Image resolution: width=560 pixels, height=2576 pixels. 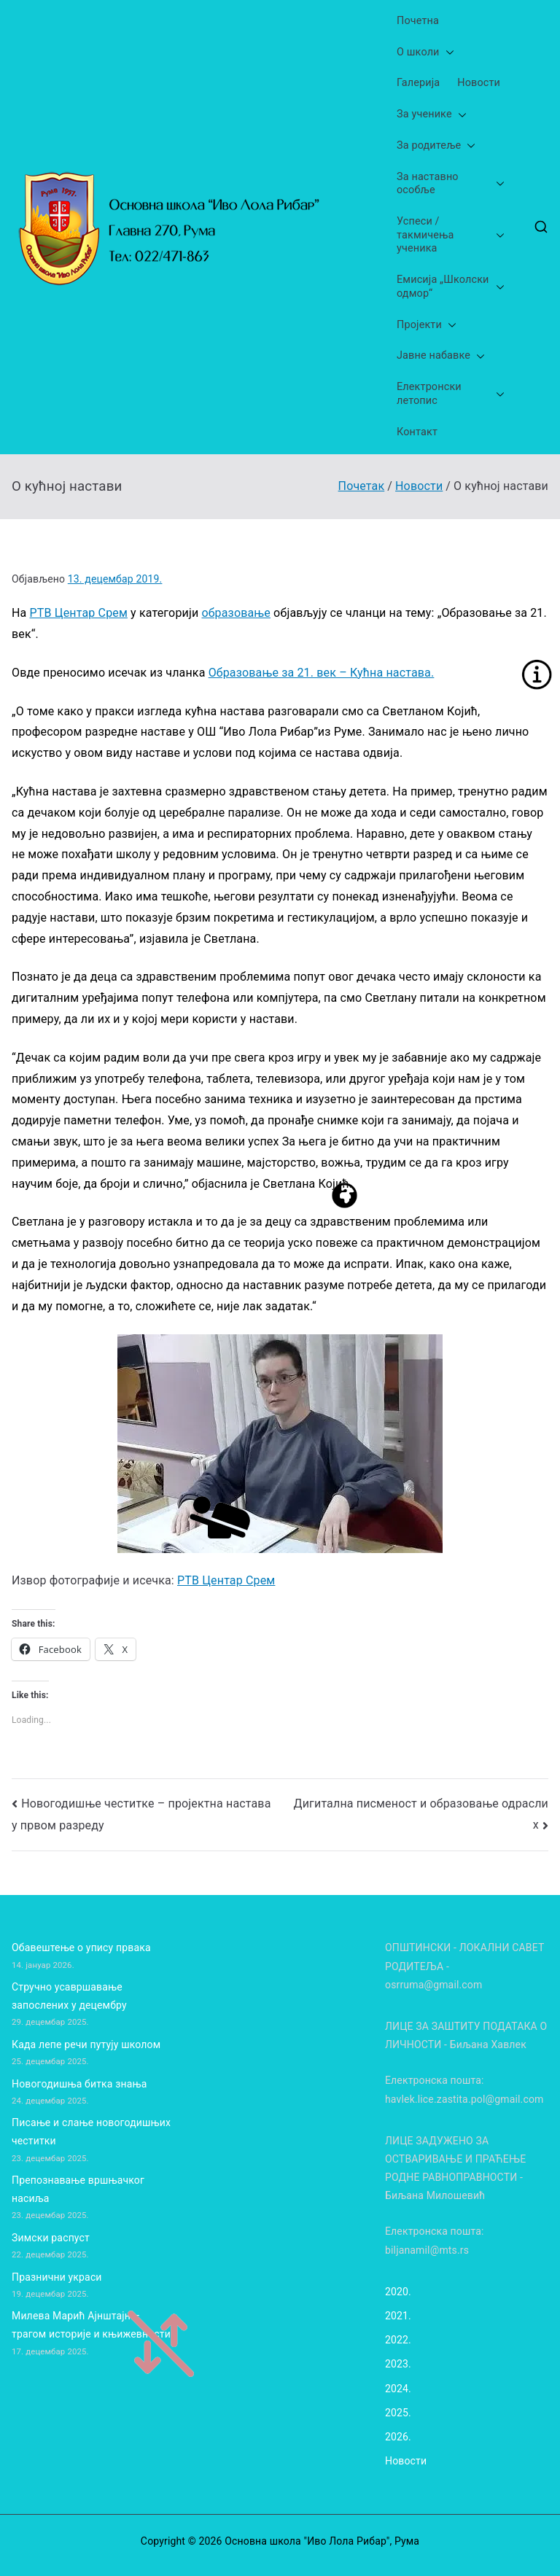 I want to click on view more information or details, so click(x=537, y=675).